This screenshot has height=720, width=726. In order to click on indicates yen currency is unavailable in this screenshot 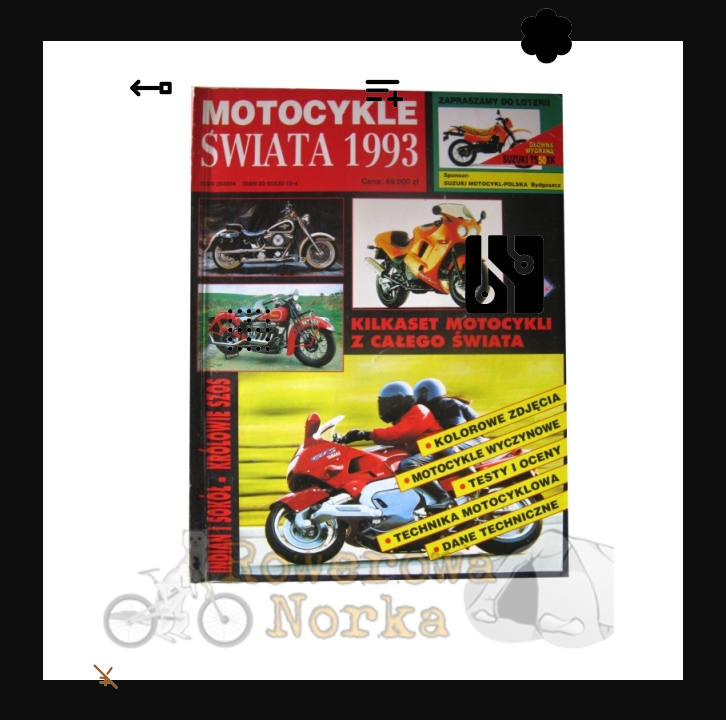, I will do `click(105, 676)`.